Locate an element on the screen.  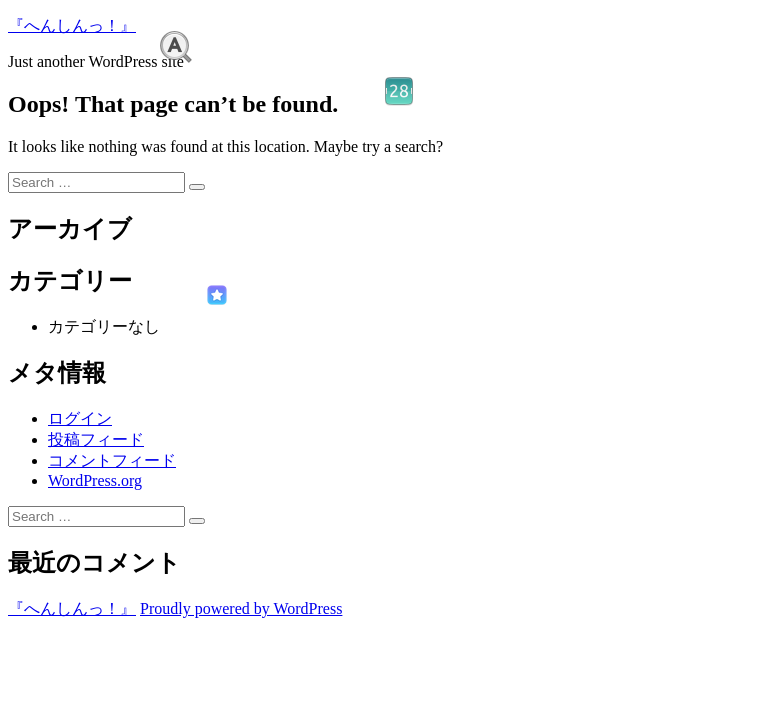
search within emails or messages is located at coordinates (176, 47).